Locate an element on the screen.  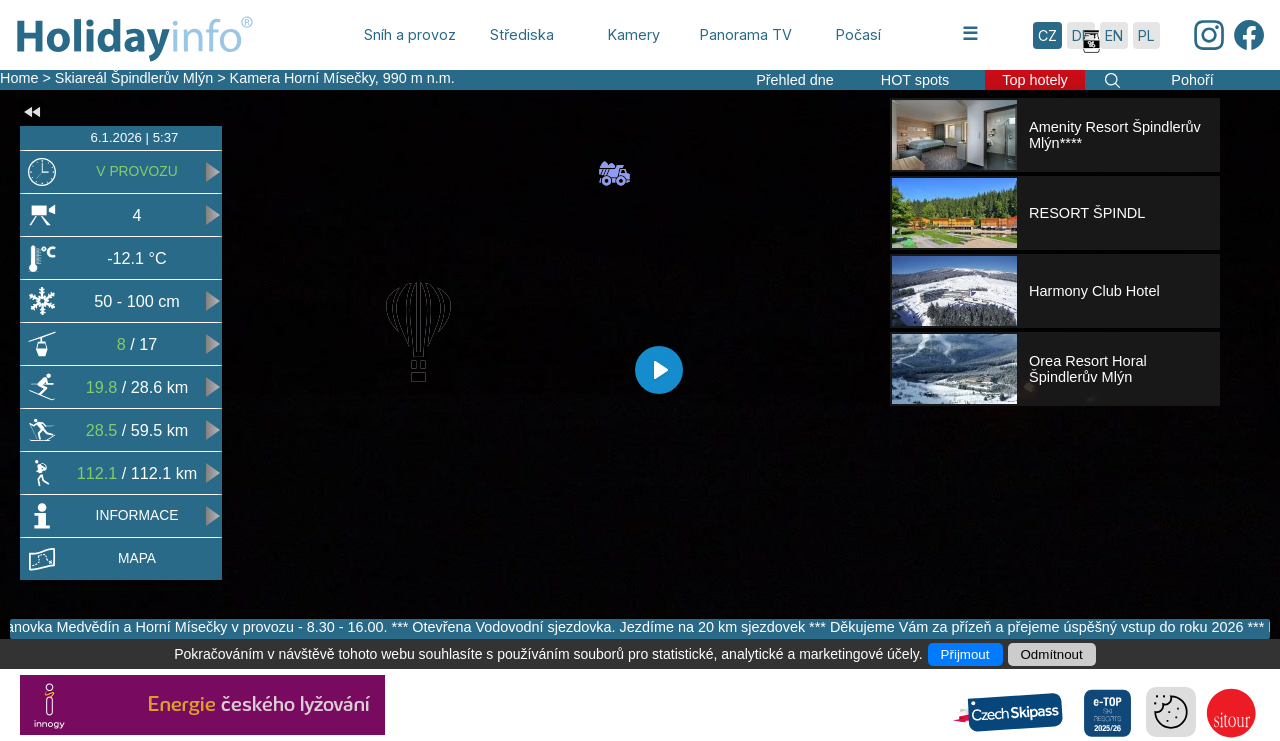
honey or jam item in a game inventory is located at coordinates (1091, 41).